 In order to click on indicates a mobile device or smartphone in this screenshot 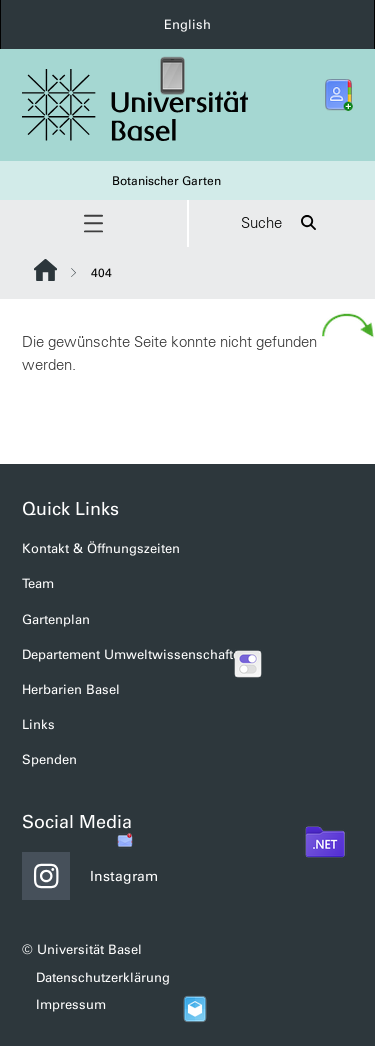, I will do `click(172, 75)`.